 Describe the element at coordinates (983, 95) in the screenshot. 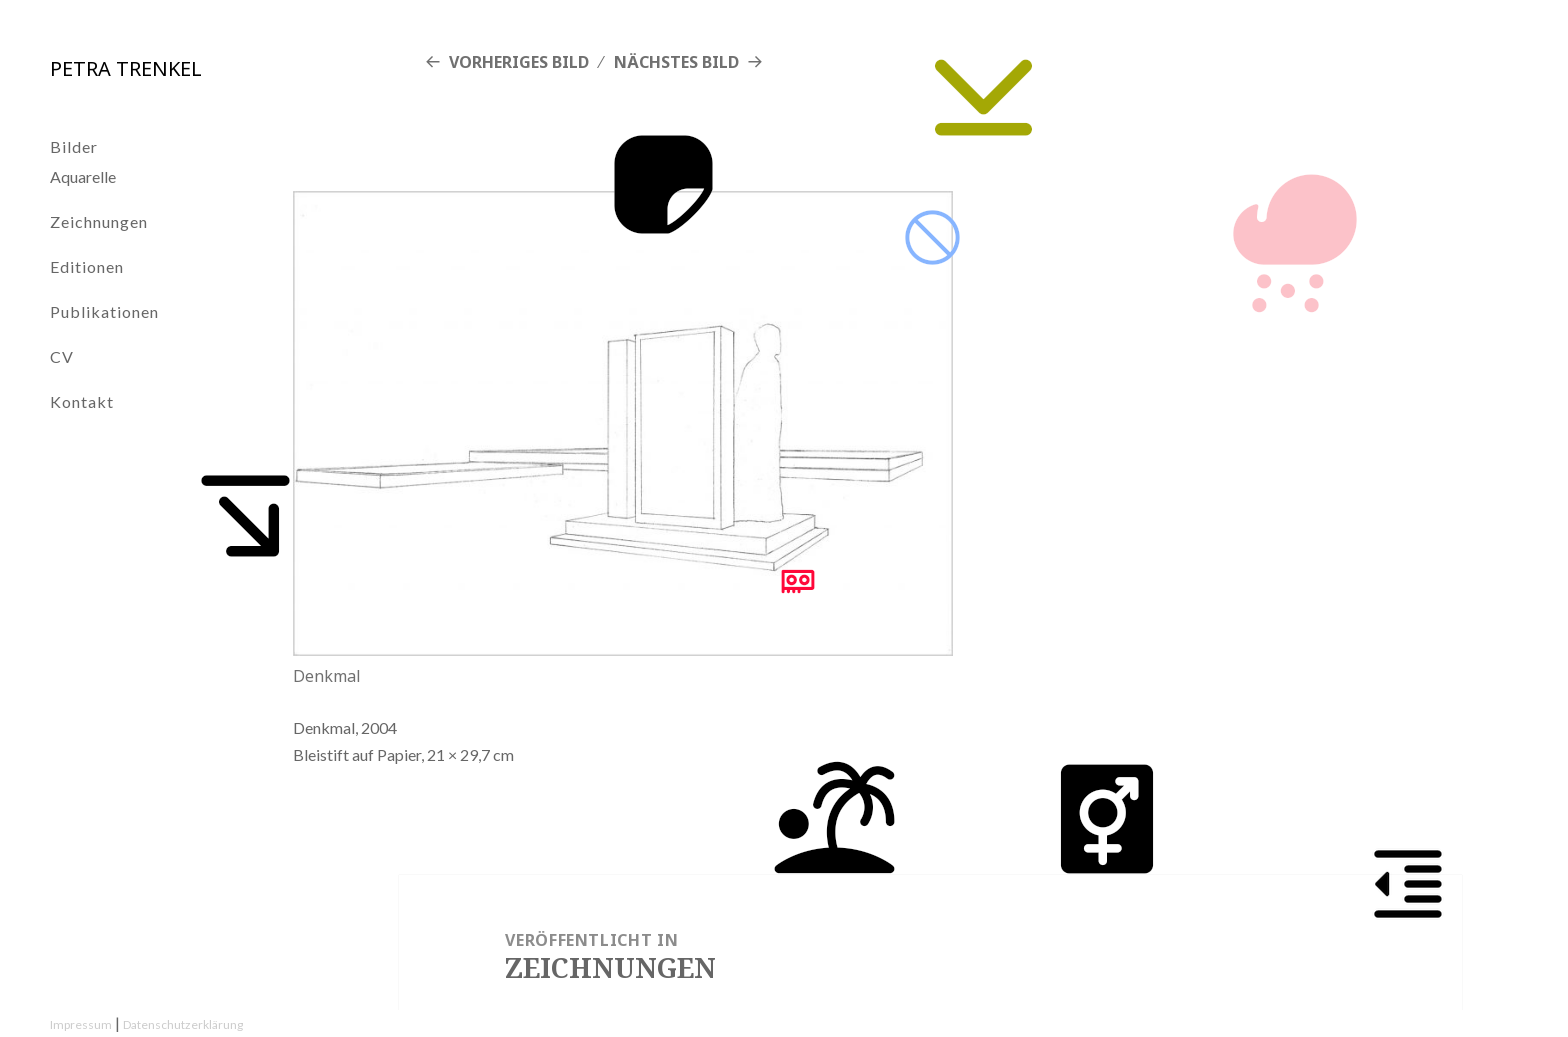

I see `expand content or dropdown menu` at that location.